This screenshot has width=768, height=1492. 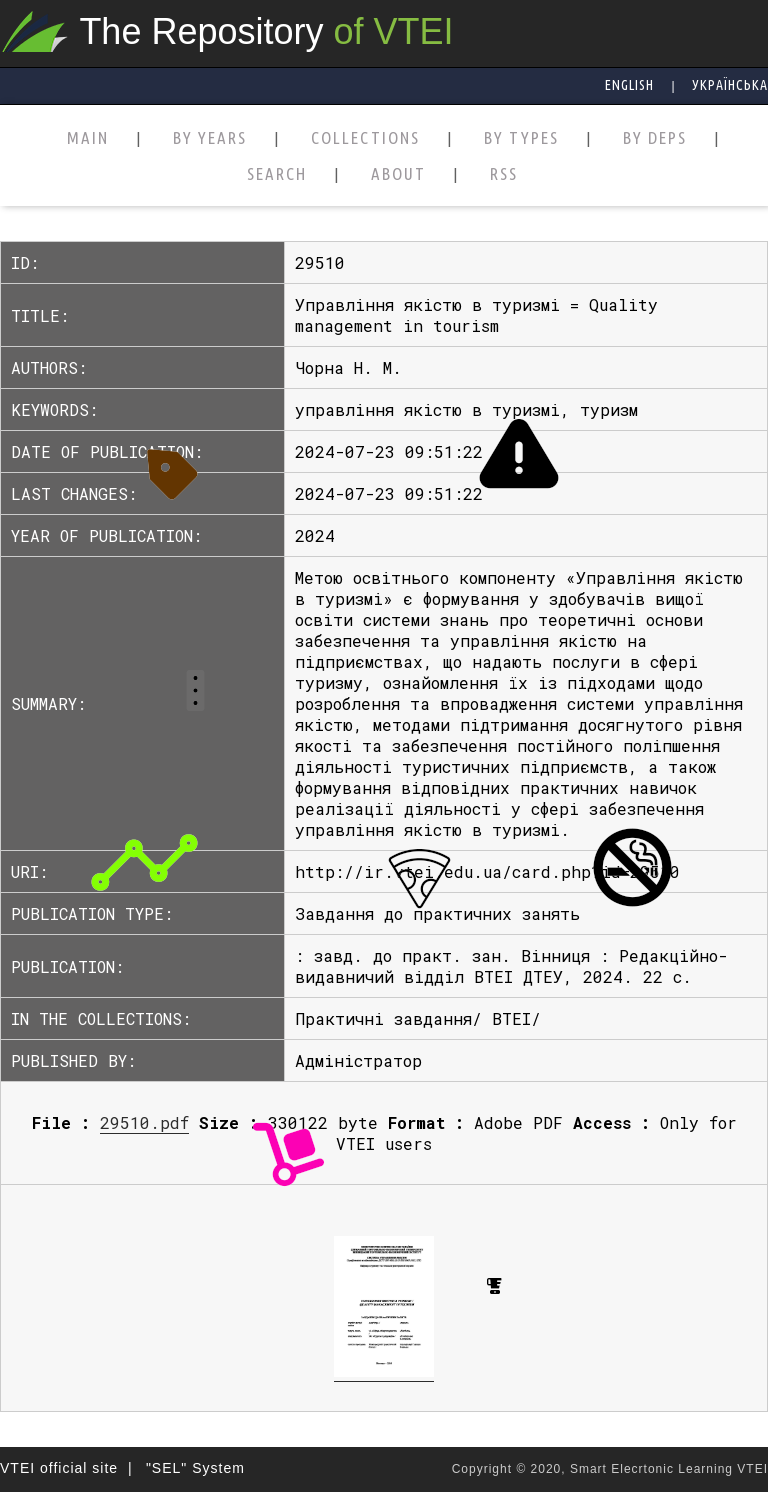 I want to click on open more options menu, so click(x=195, y=690).